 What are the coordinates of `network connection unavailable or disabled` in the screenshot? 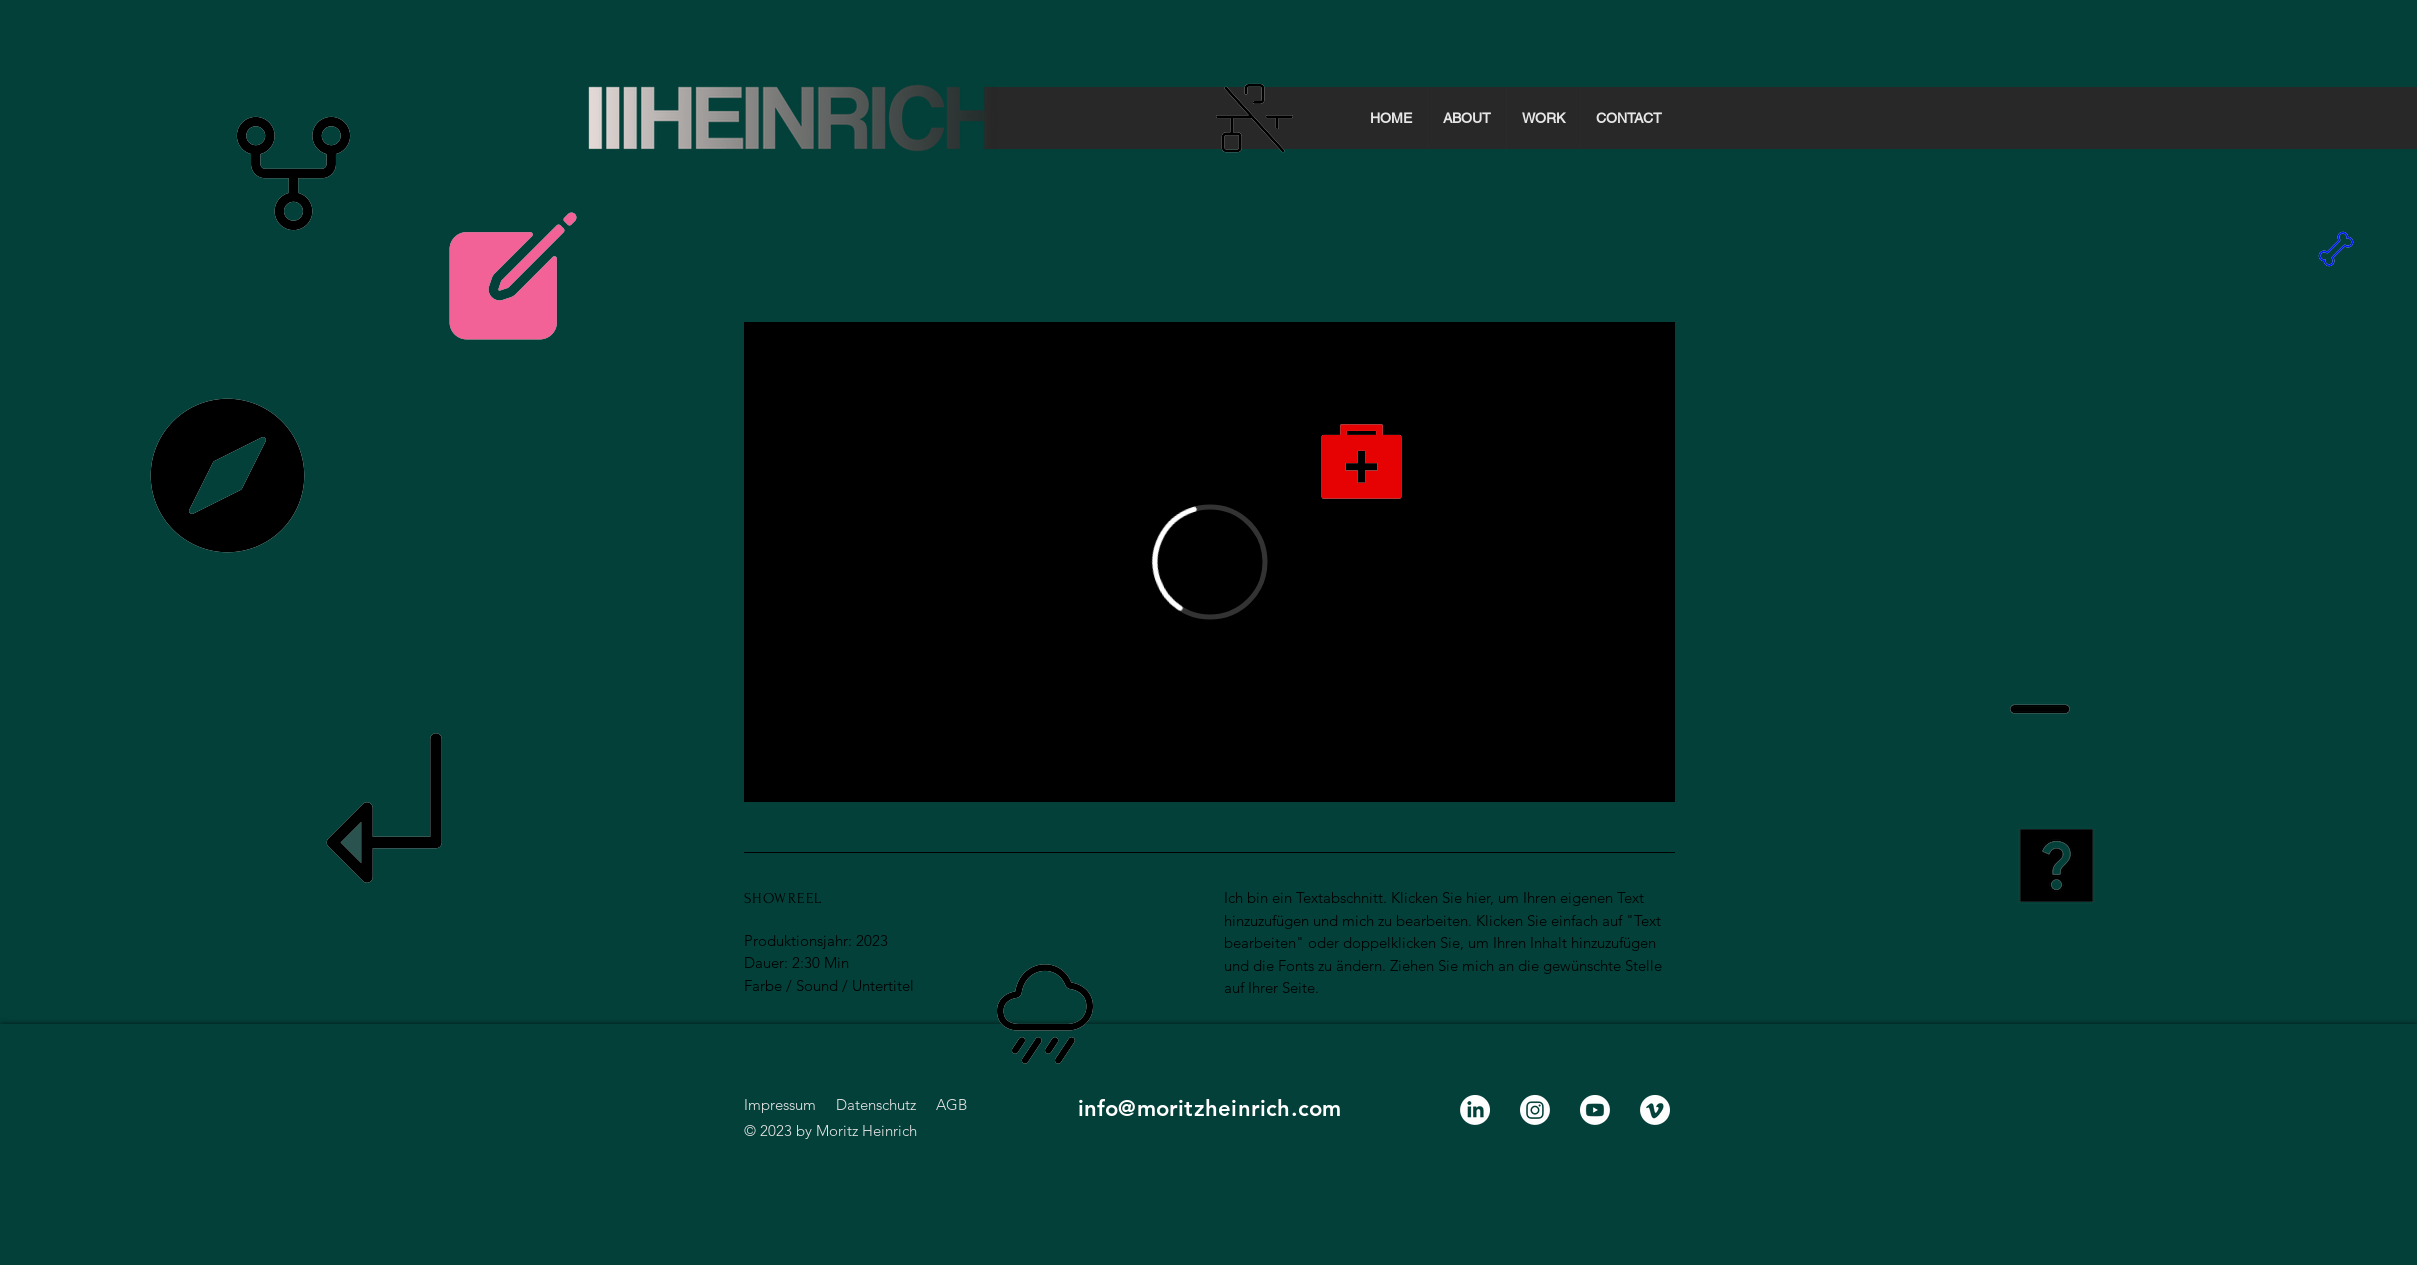 It's located at (1254, 119).